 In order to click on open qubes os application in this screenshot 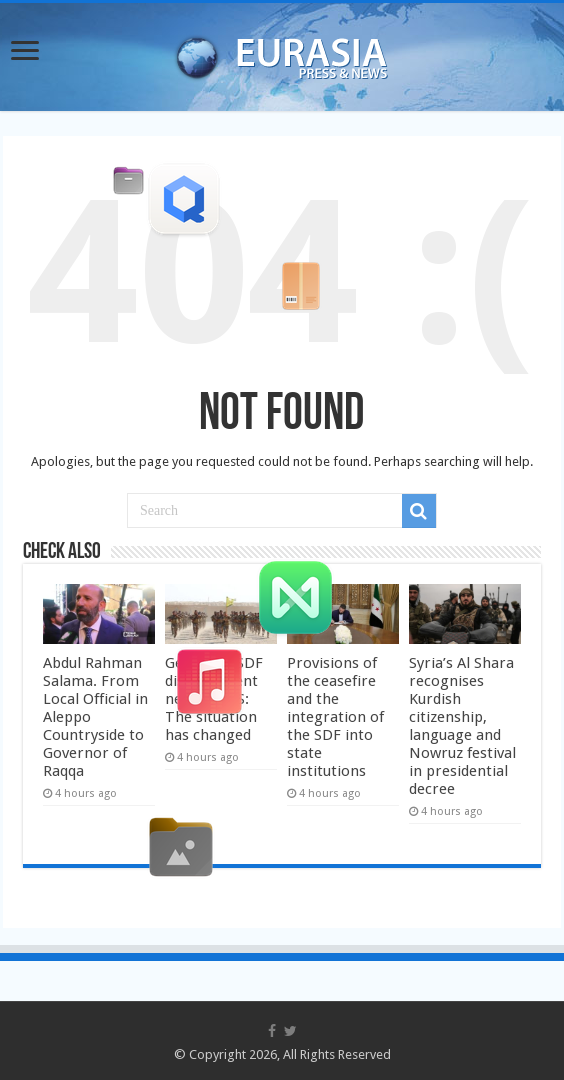, I will do `click(184, 199)`.